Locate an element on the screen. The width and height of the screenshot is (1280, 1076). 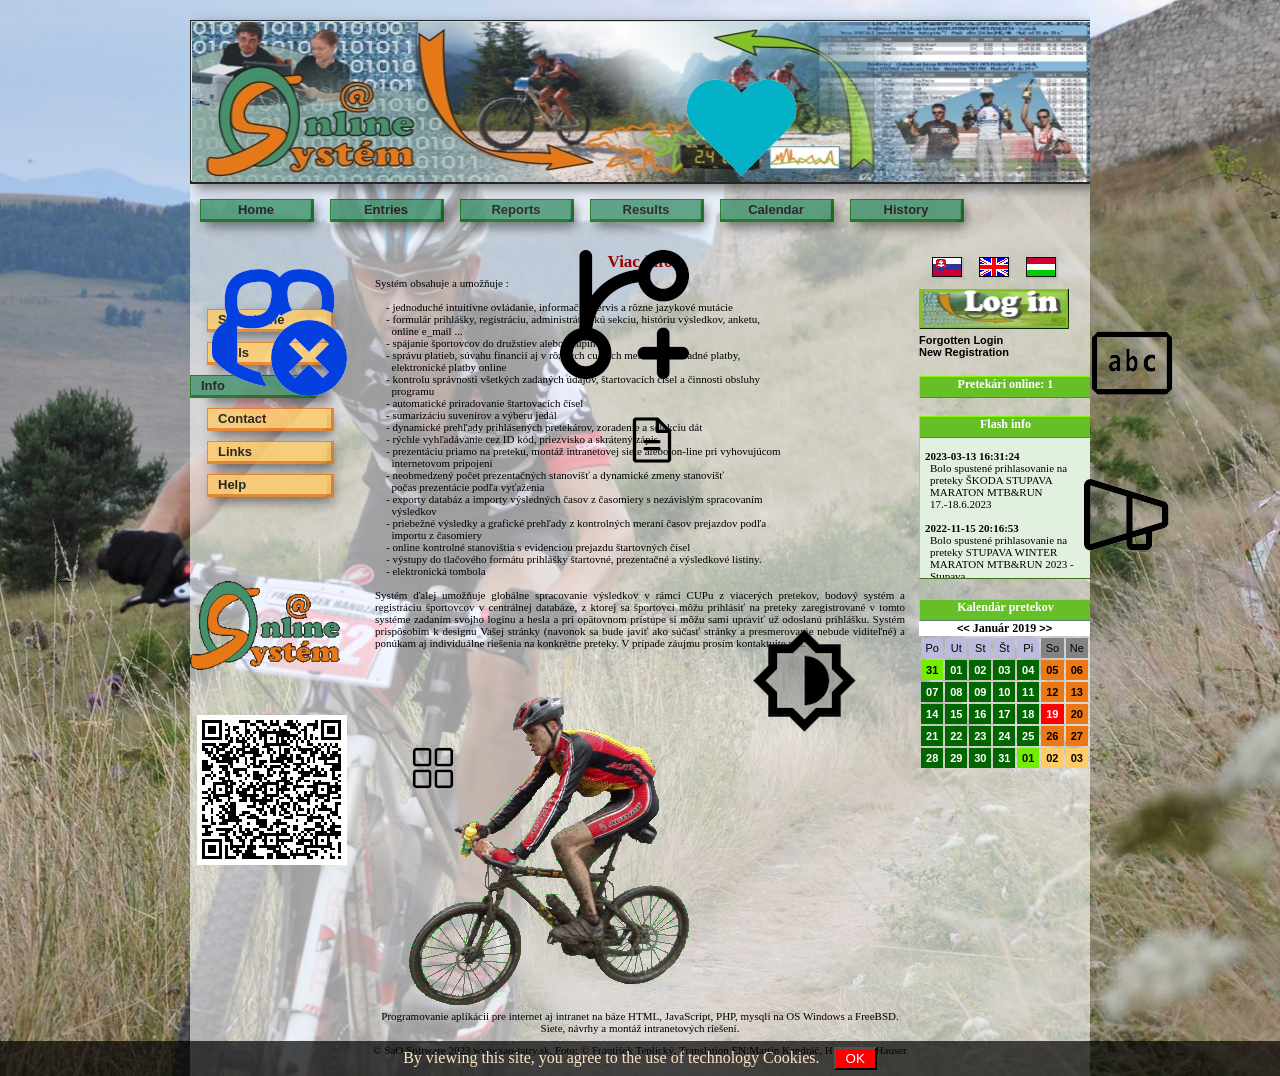
view items in grid layout is located at coordinates (433, 768).